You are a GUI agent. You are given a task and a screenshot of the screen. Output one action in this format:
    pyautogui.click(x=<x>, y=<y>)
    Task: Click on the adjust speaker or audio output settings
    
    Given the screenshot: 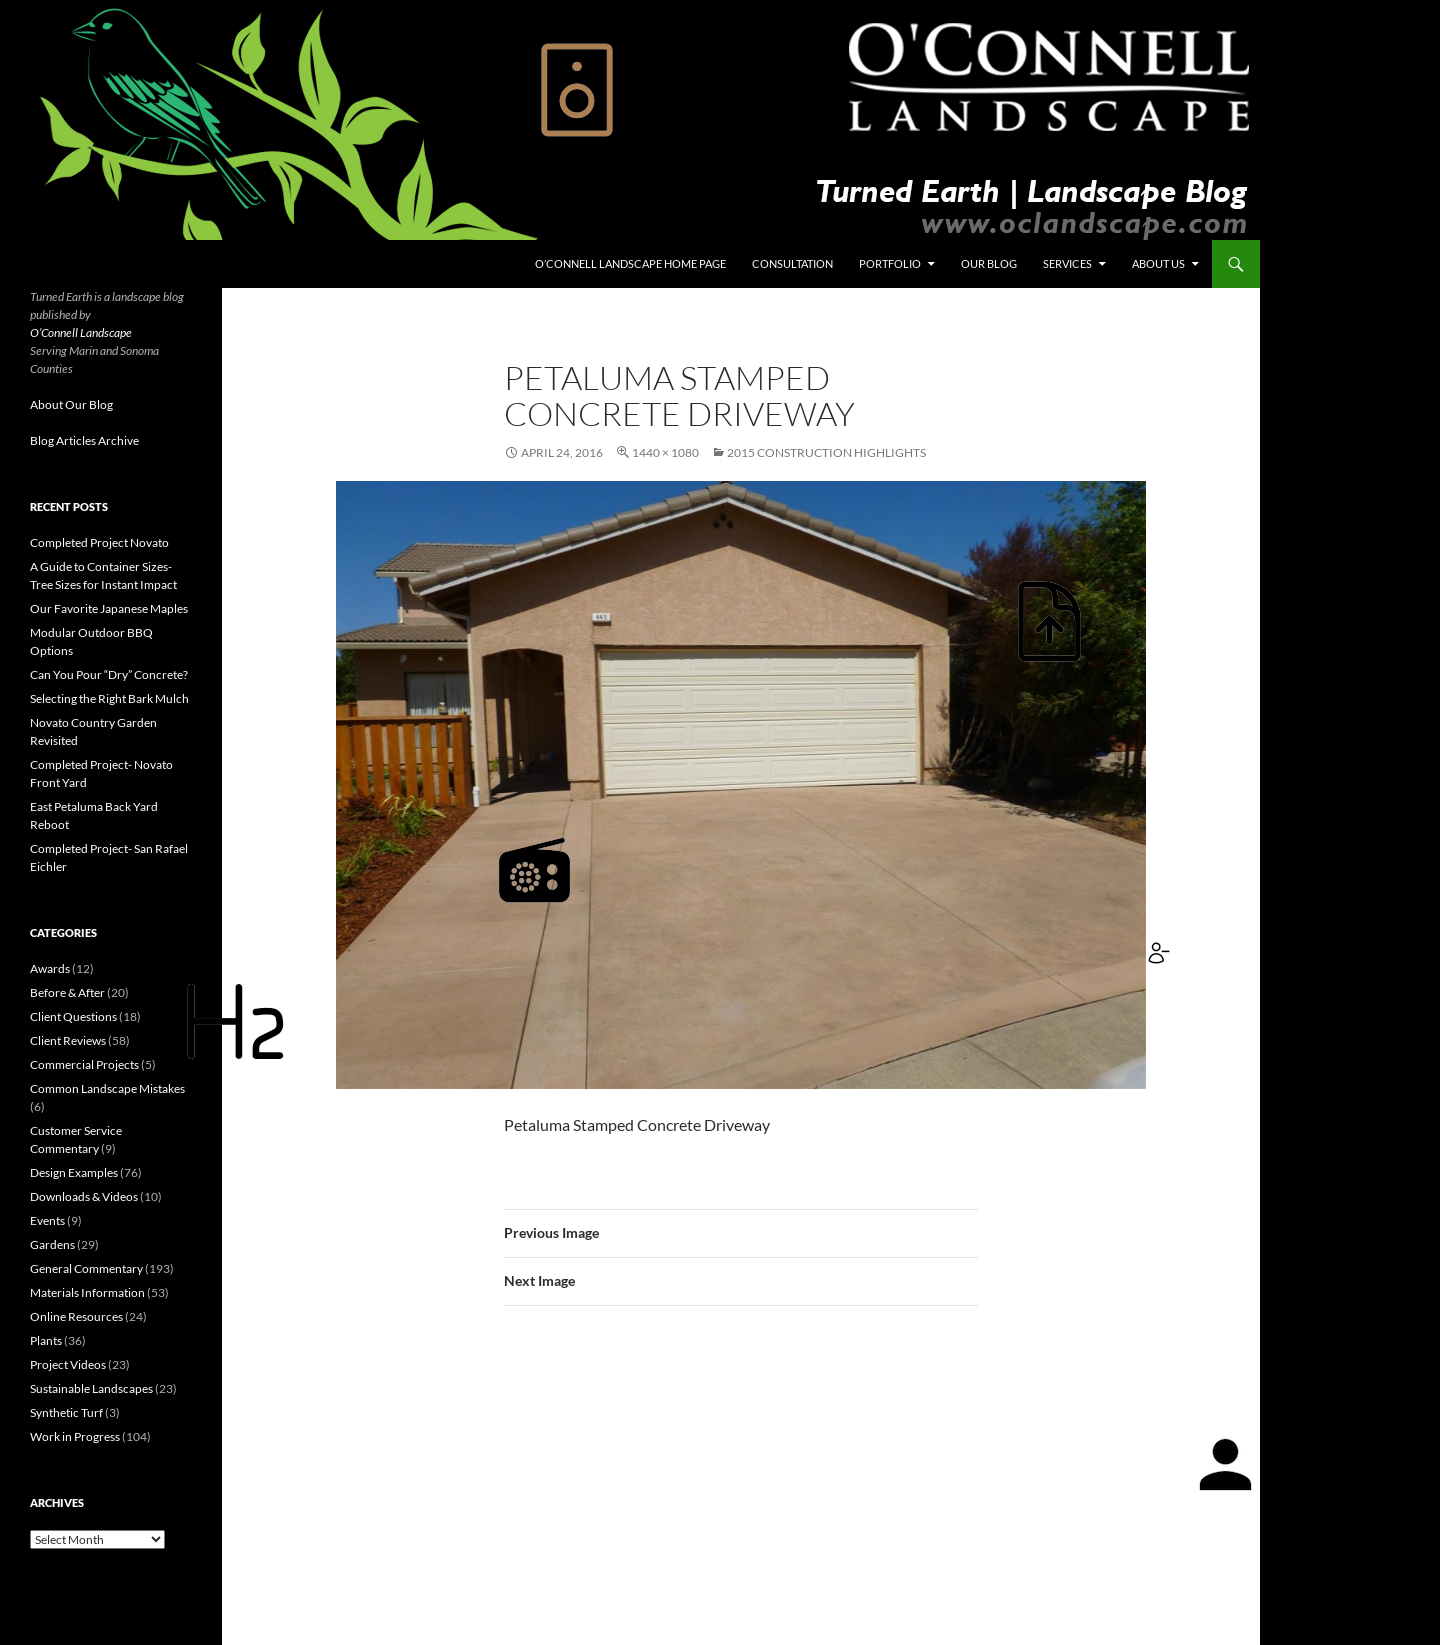 What is the action you would take?
    pyautogui.click(x=577, y=90)
    